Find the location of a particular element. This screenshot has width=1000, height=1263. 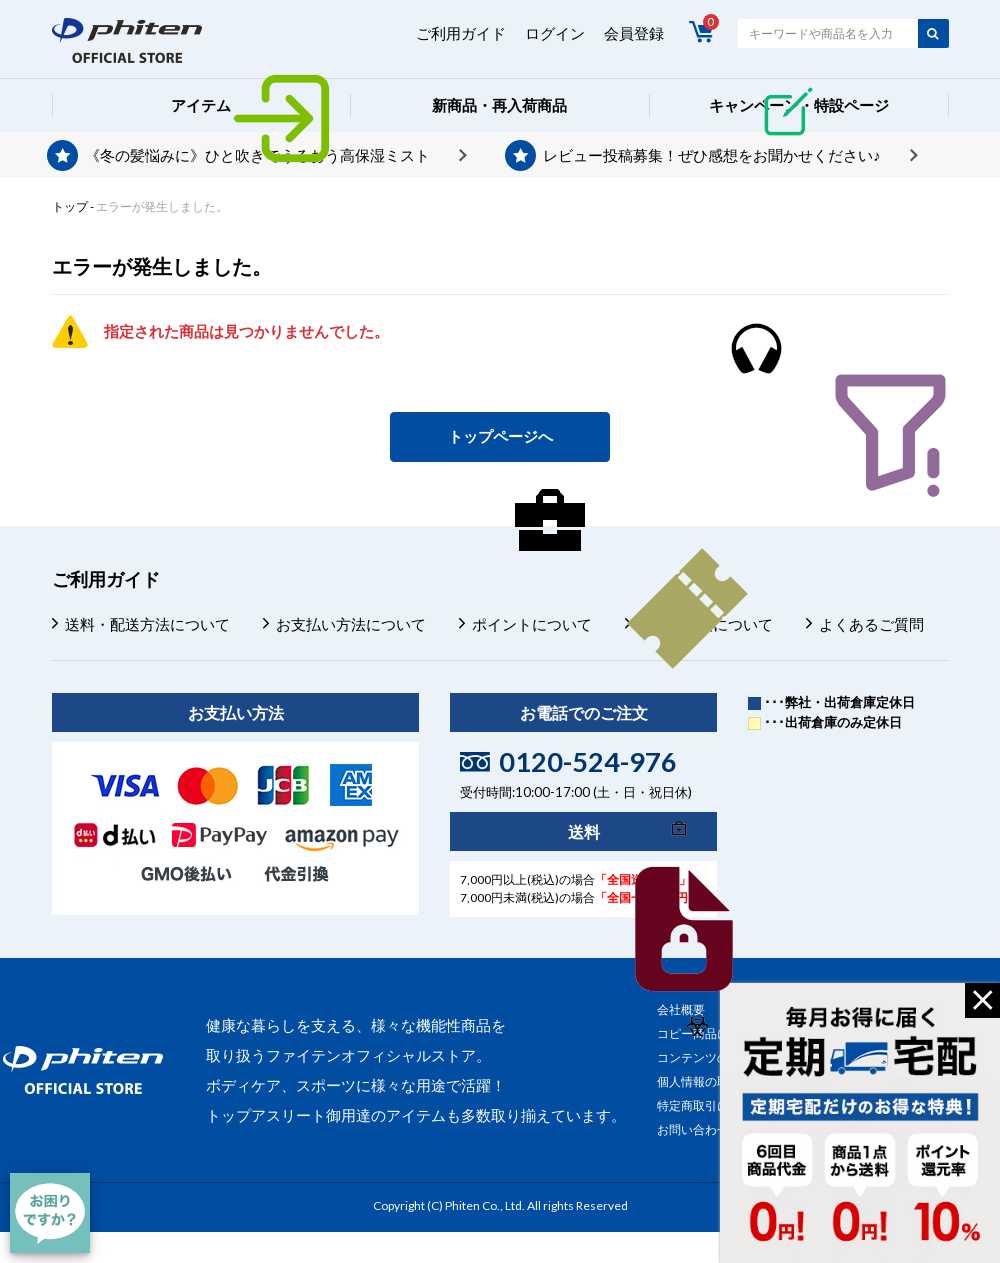

indicates hazardous or dangerous content is located at coordinates (697, 1026).